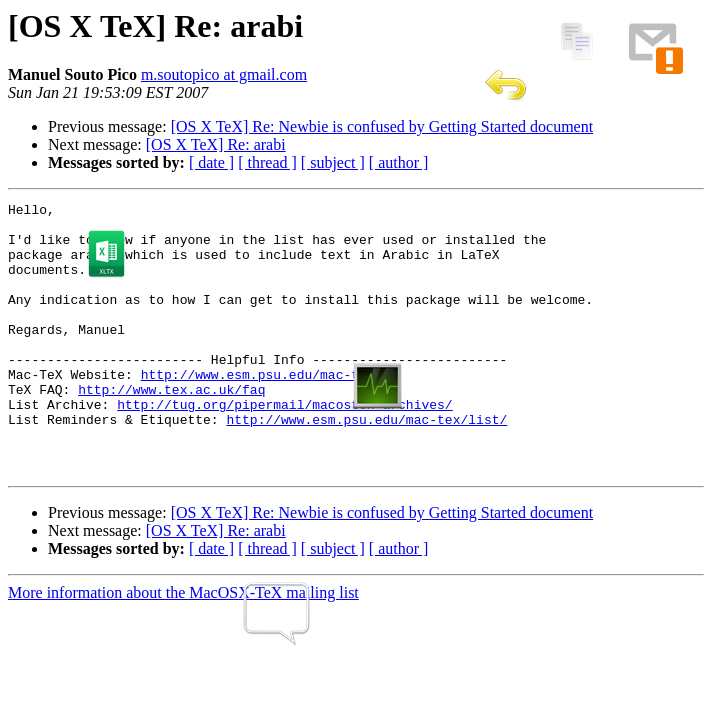  What do you see at coordinates (277, 613) in the screenshot?
I see `set status to invisible or appear offline` at bounding box center [277, 613].